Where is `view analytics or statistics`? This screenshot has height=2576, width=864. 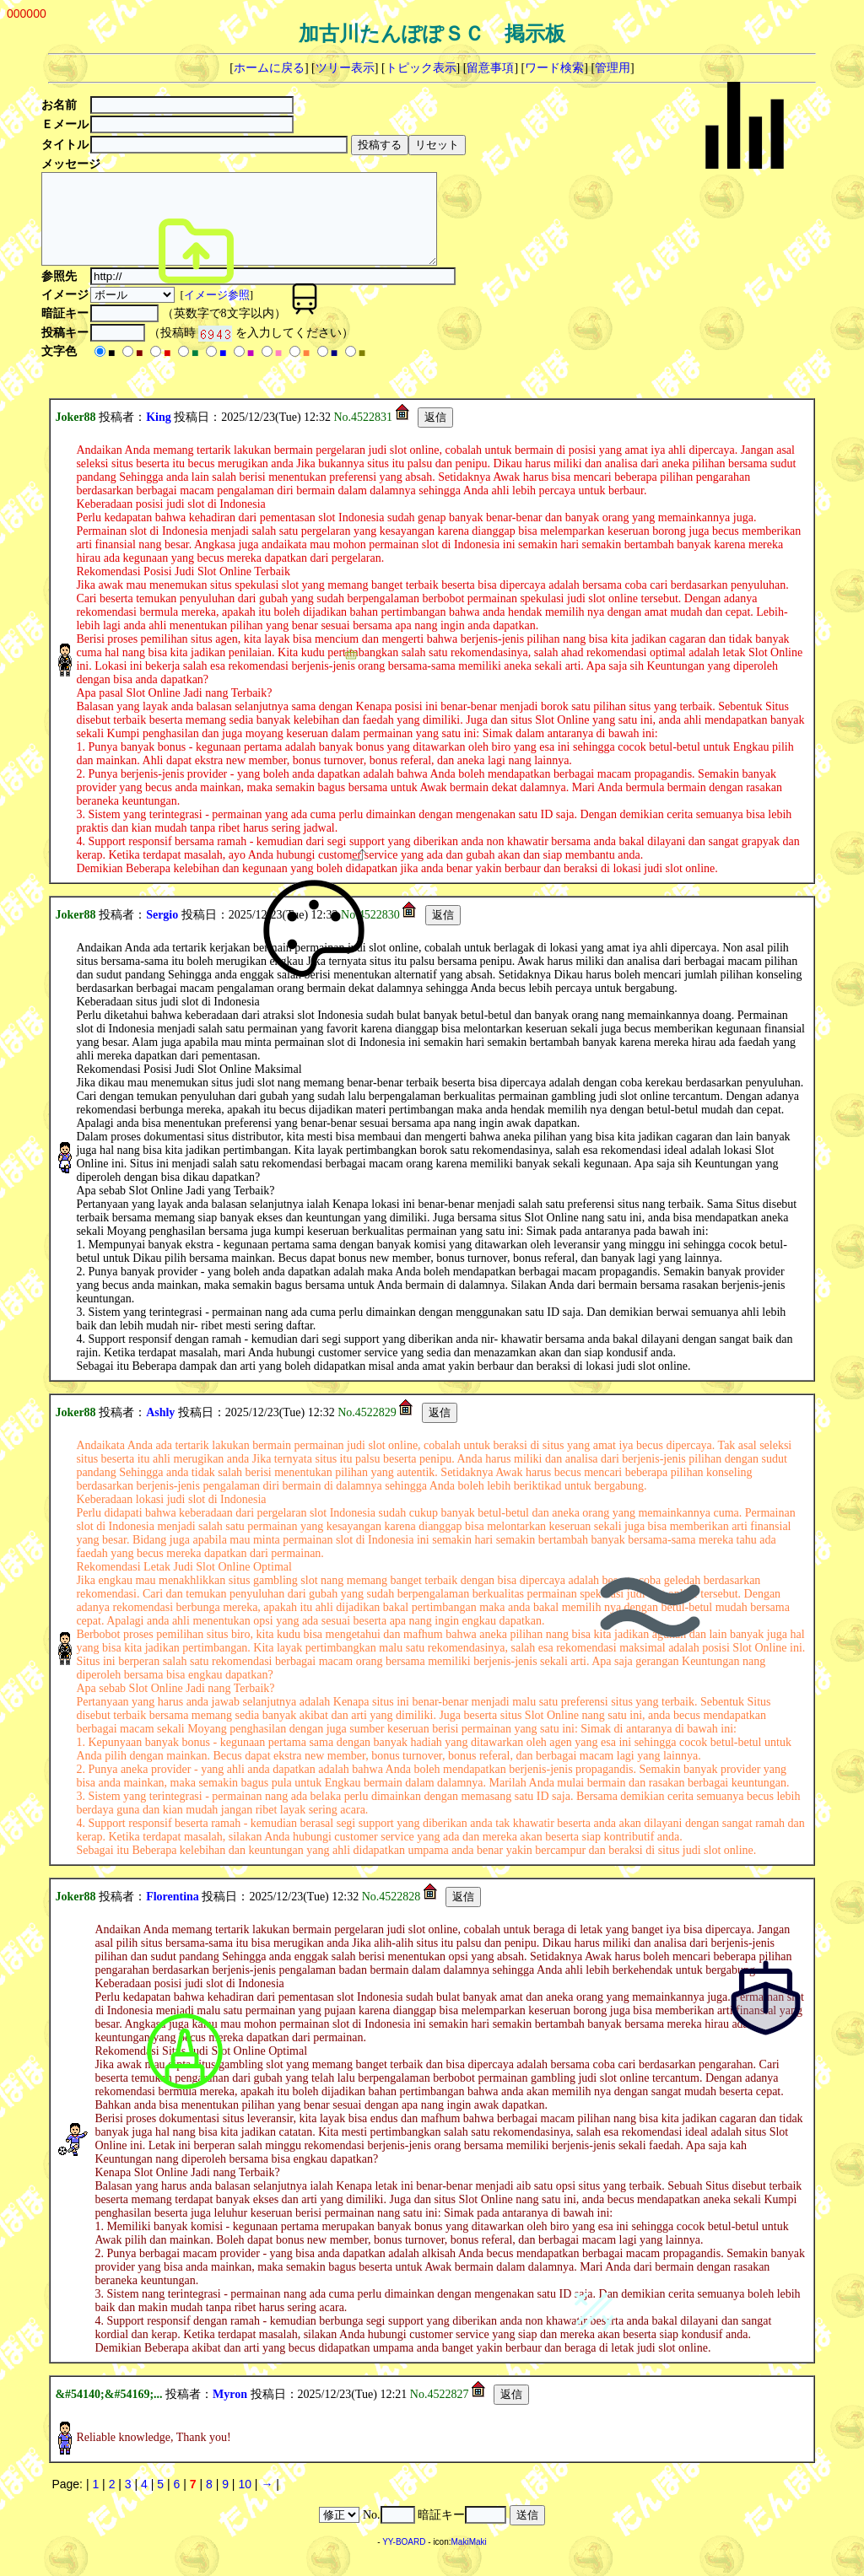
view analytics or statistics is located at coordinates (744, 125).